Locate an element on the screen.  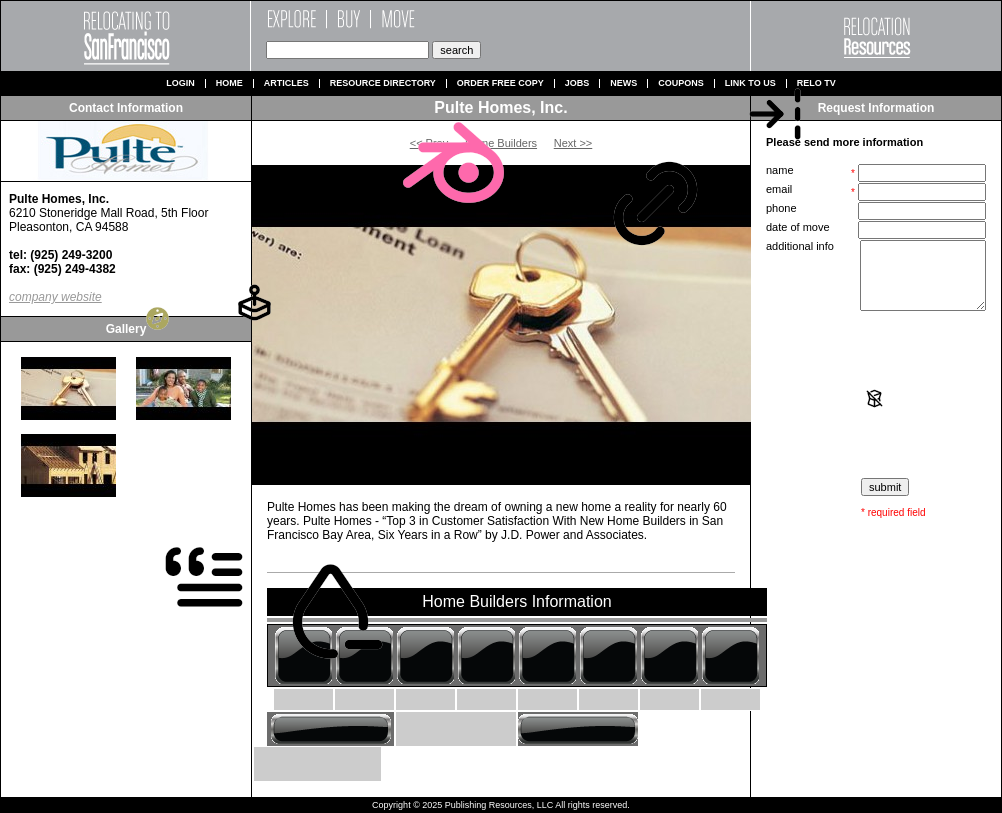
move item to the right edge is located at coordinates (775, 114).